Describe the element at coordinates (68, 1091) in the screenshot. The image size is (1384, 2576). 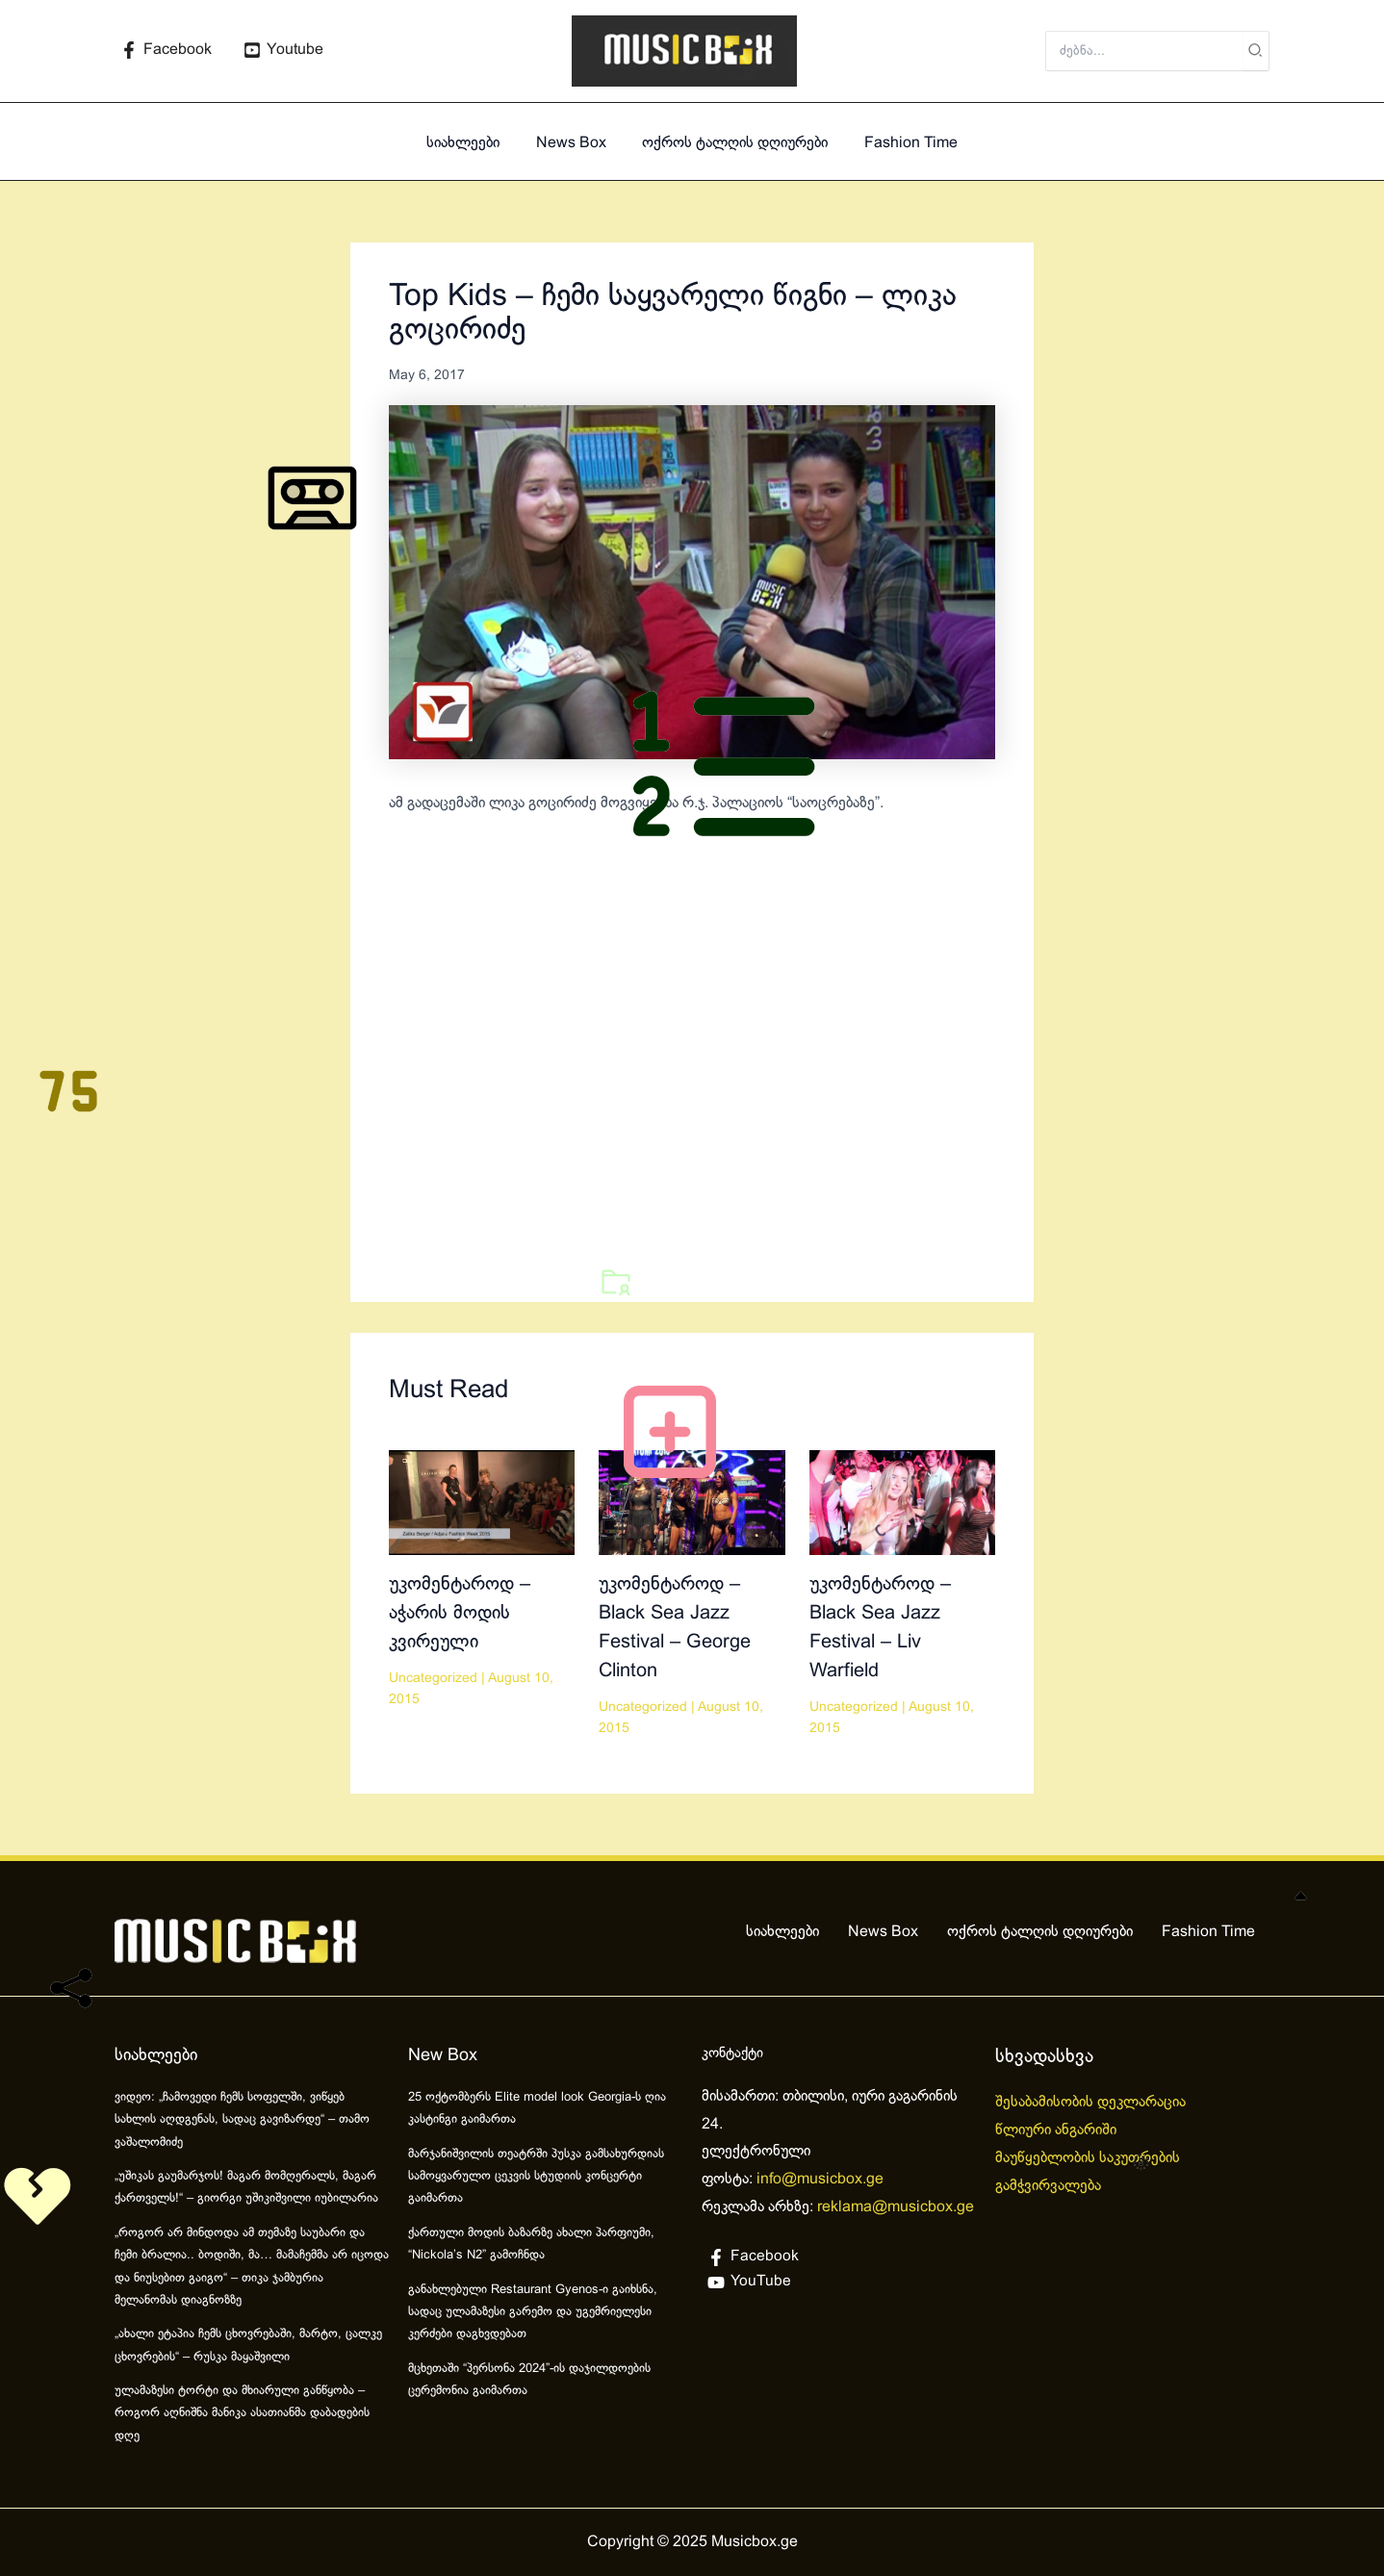
I see `displays the number 75 as a badge or counter` at that location.